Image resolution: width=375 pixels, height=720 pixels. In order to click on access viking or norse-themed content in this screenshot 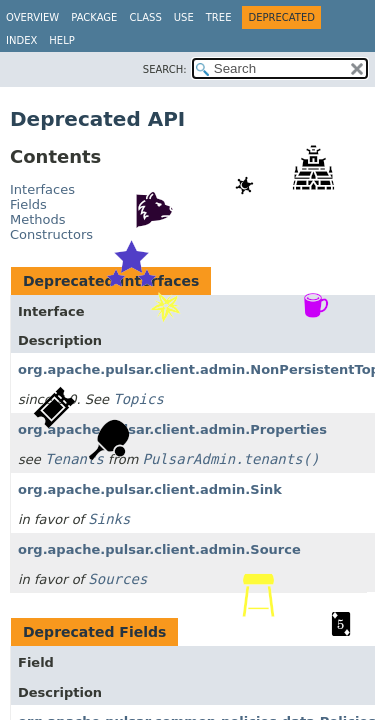, I will do `click(313, 167)`.